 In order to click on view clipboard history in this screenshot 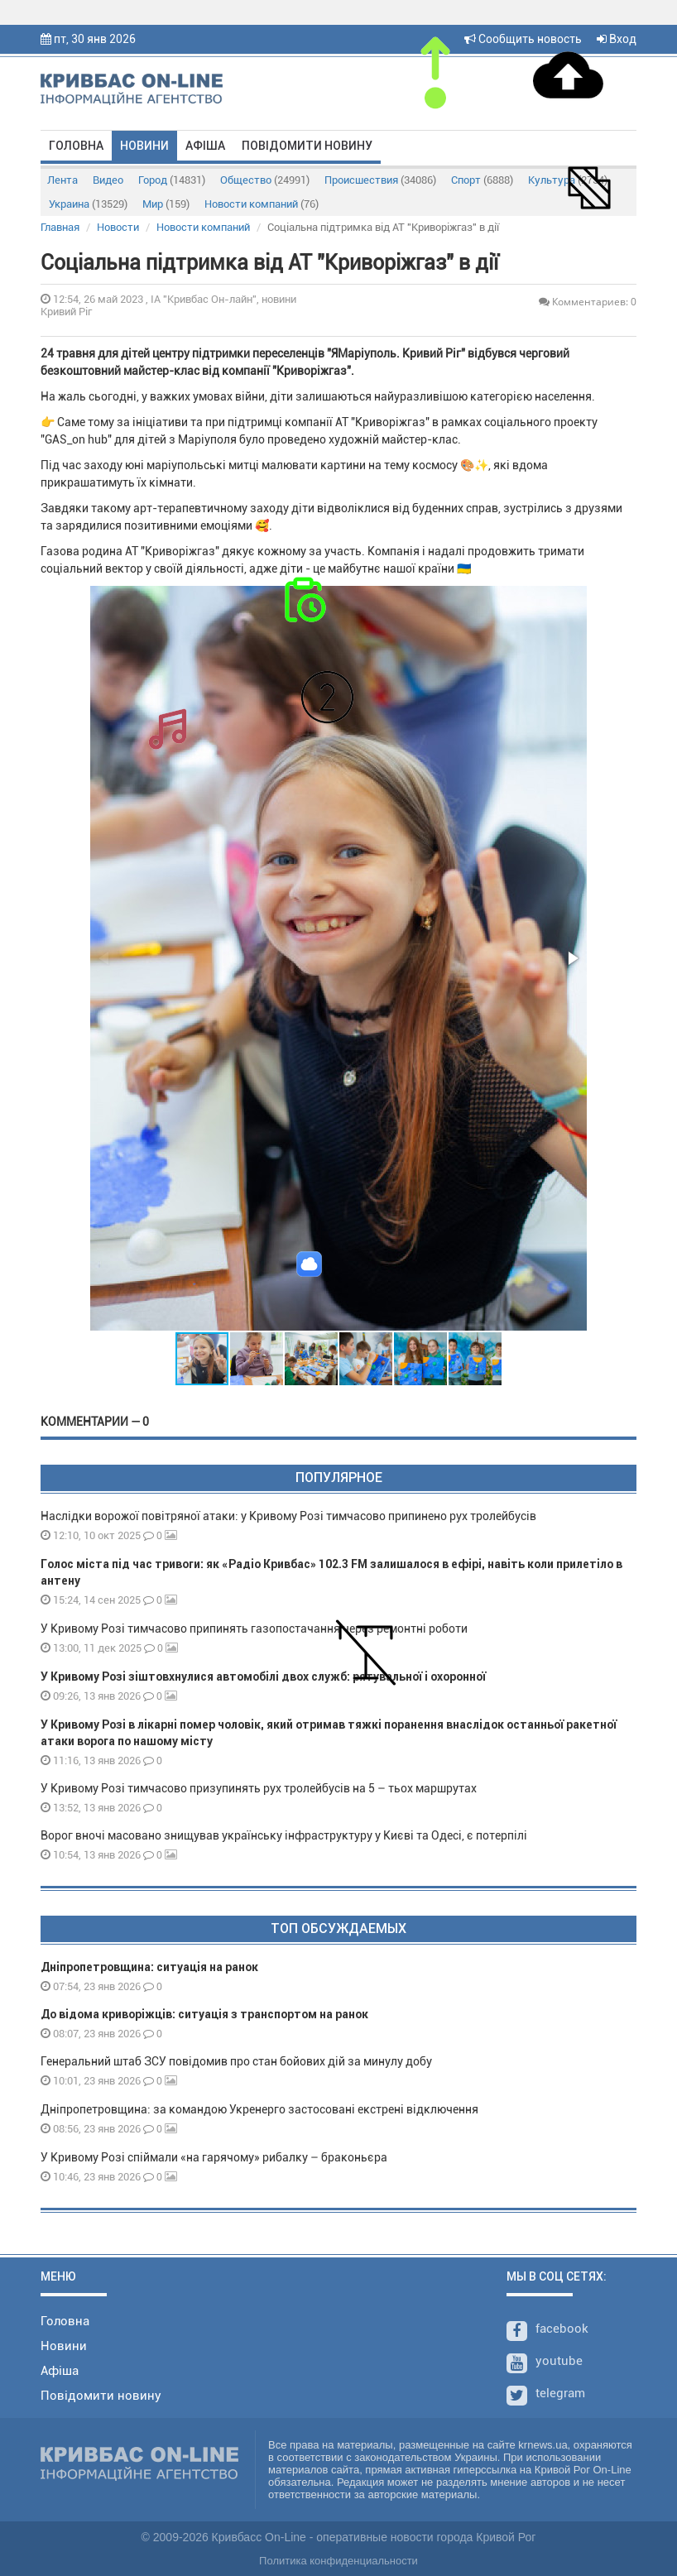, I will do `click(303, 599)`.